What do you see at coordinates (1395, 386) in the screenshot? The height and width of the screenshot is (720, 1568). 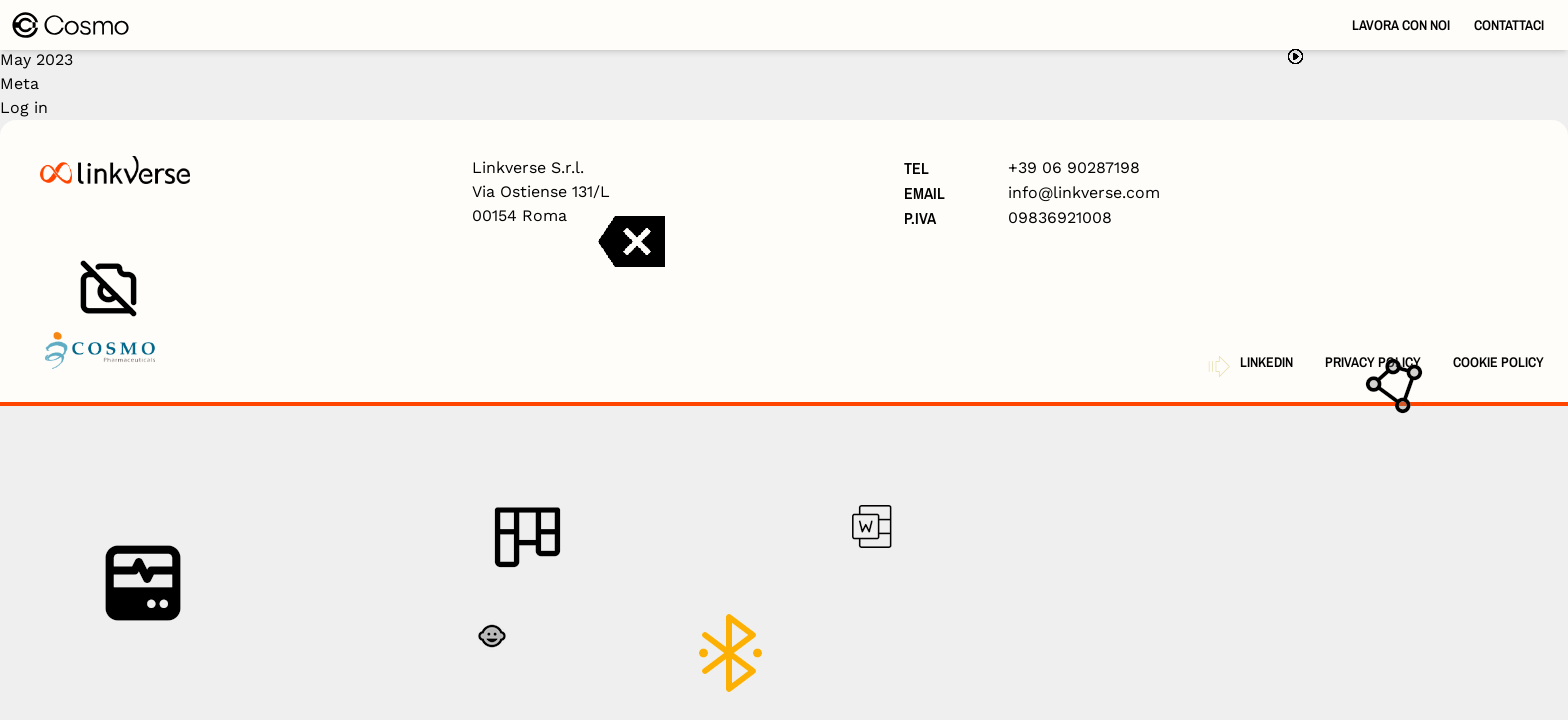 I see `create a polygon shape` at bounding box center [1395, 386].